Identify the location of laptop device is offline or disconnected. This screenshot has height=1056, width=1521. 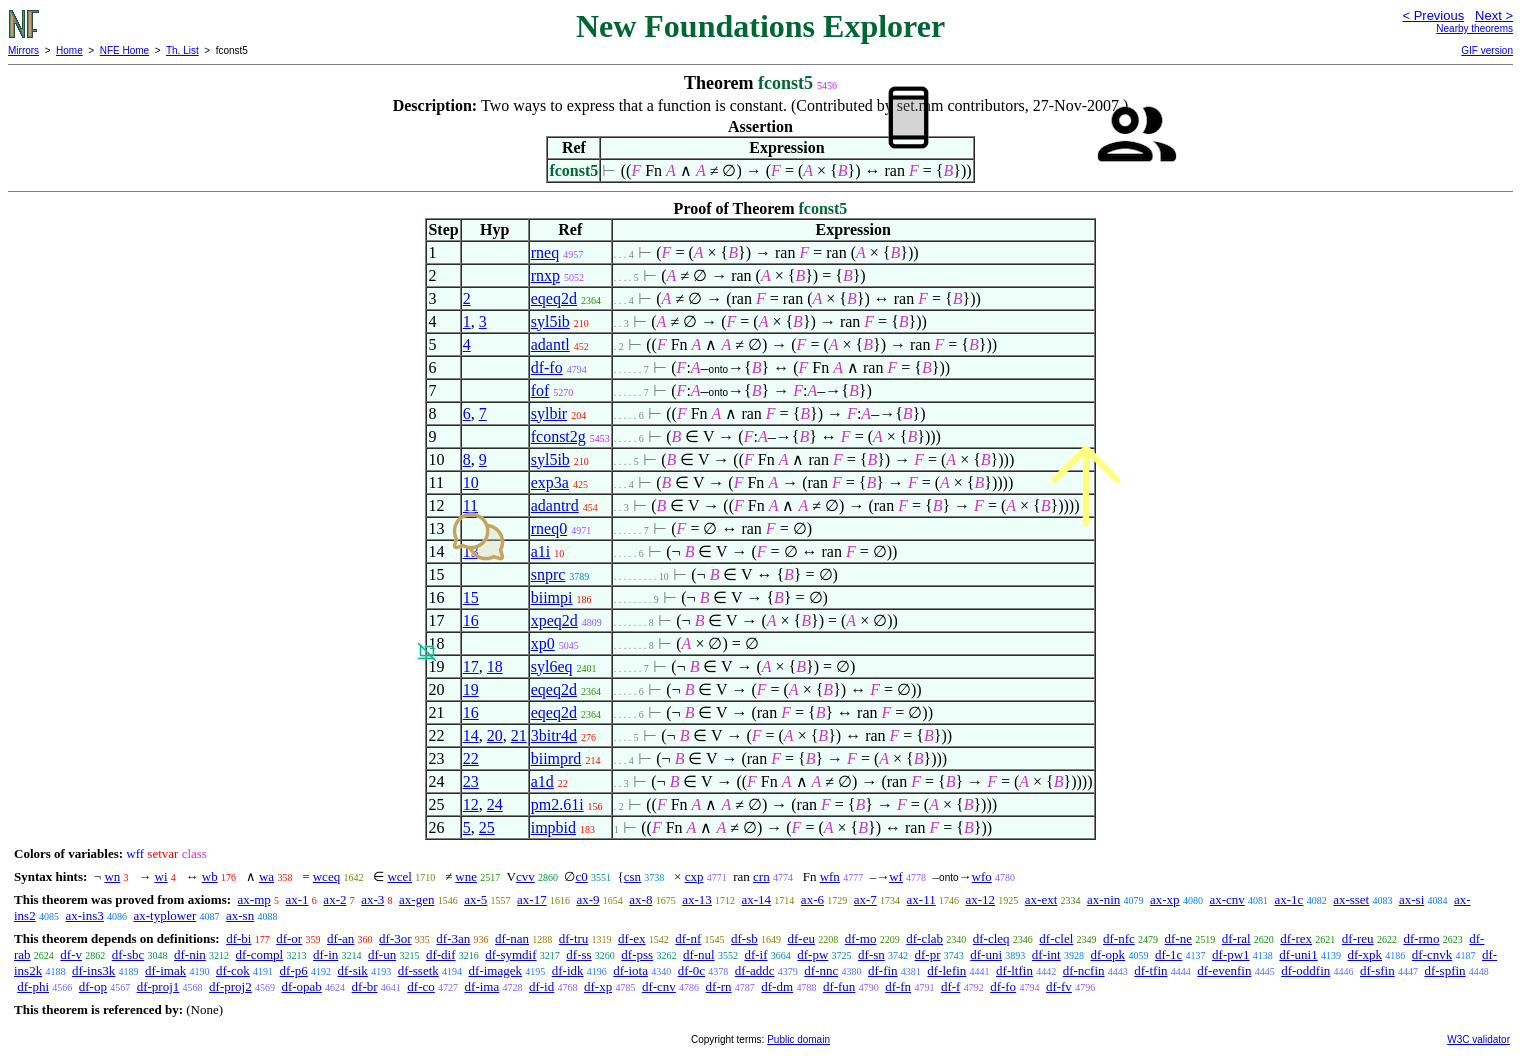
(427, 652).